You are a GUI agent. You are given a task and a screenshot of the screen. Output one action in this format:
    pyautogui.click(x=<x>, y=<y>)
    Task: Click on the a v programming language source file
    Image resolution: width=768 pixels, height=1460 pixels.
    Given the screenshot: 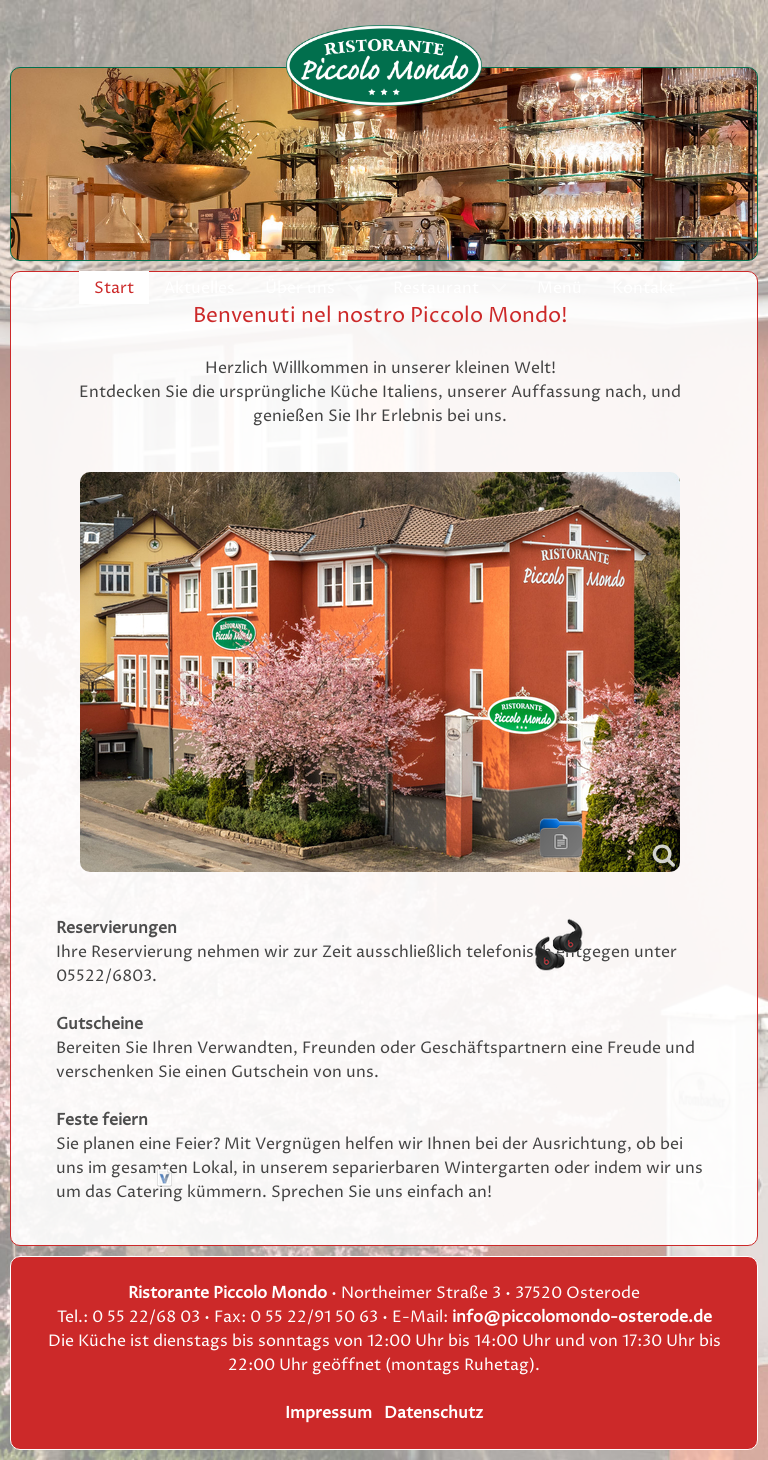 What is the action you would take?
    pyautogui.click(x=164, y=1177)
    